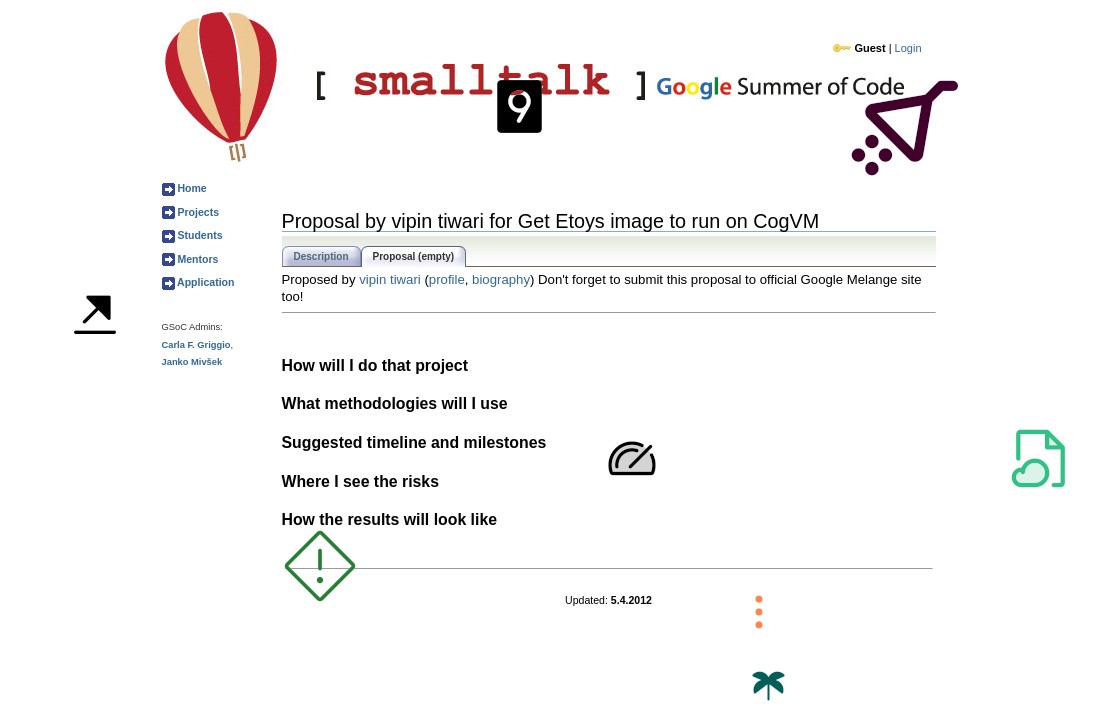 The image size is (1103, 720). I want to click on open link in new window, so click(95, 313).